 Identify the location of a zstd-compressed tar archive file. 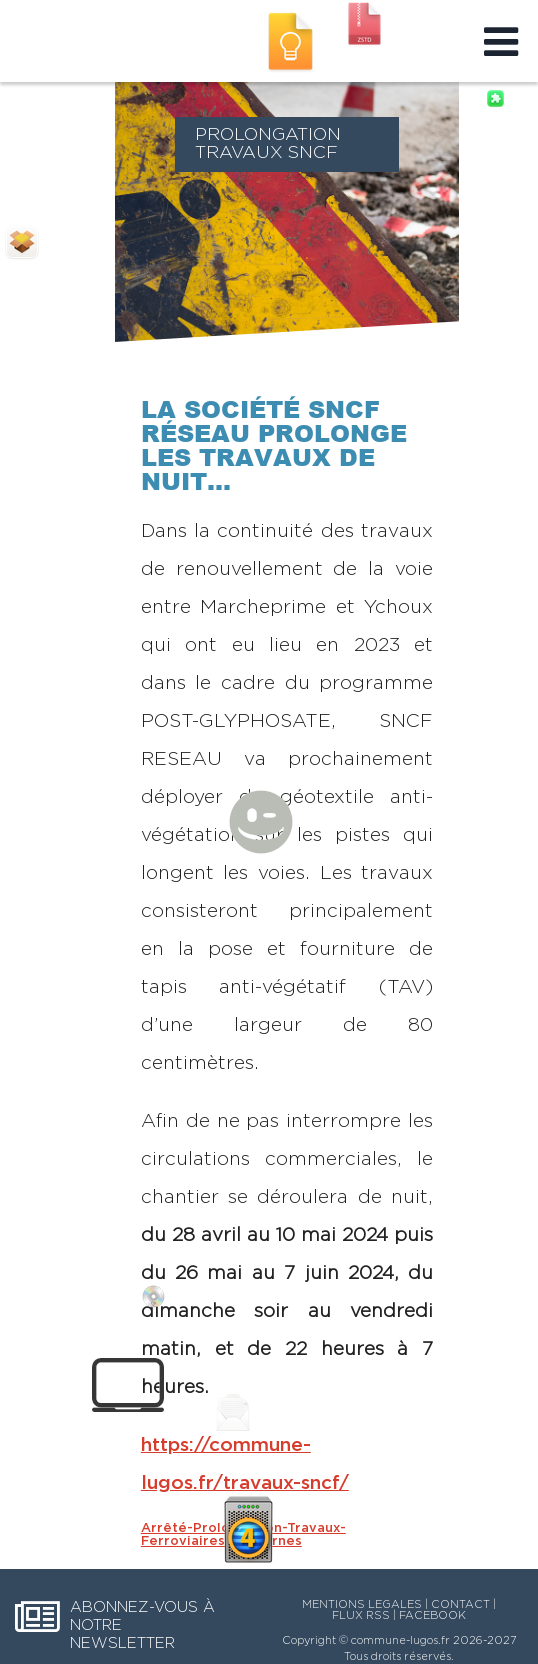
(364, 24).